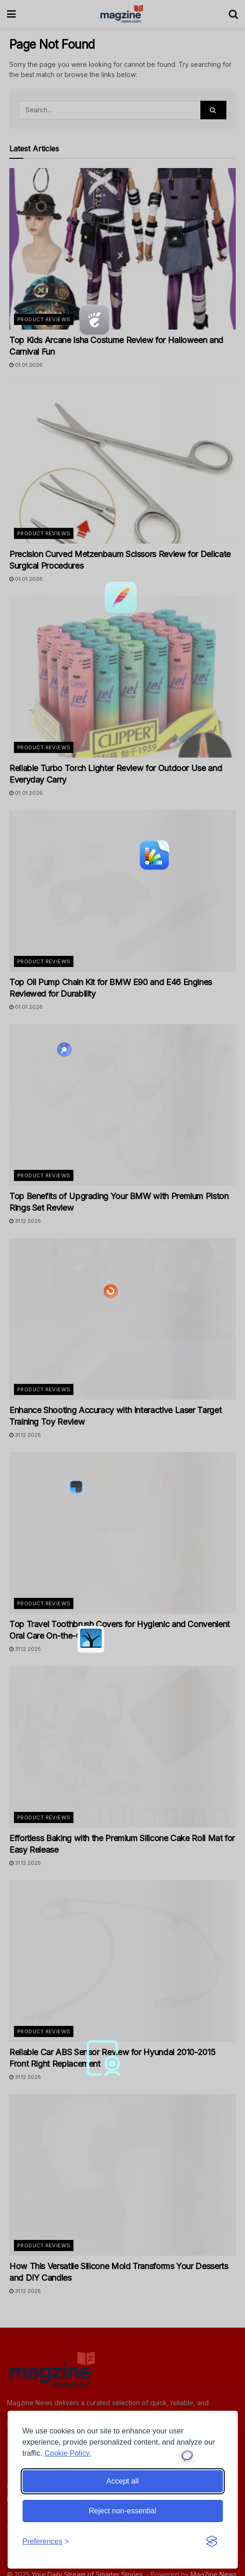  What do you see at coordinates (187, 2455) in the screenshot?
I see `open geogebra mathematics application` at bounding box center [187, 2455].